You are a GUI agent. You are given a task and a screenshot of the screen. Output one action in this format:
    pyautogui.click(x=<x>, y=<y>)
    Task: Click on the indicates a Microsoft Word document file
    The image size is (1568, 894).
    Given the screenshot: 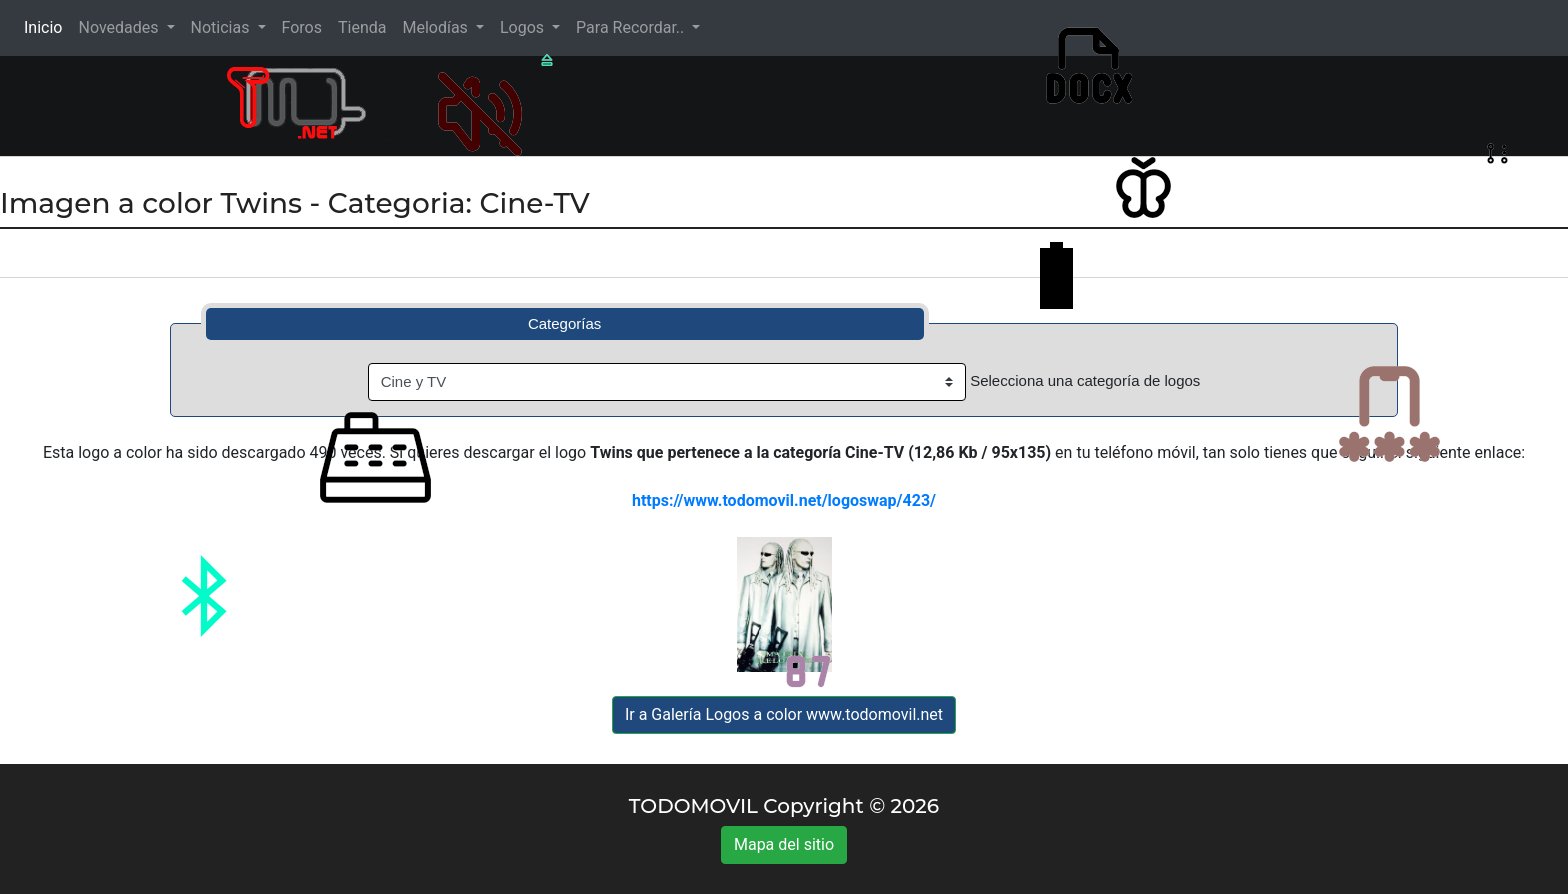 What is the action you would take?
    pyautogui.click(x=1088, y=65)
    